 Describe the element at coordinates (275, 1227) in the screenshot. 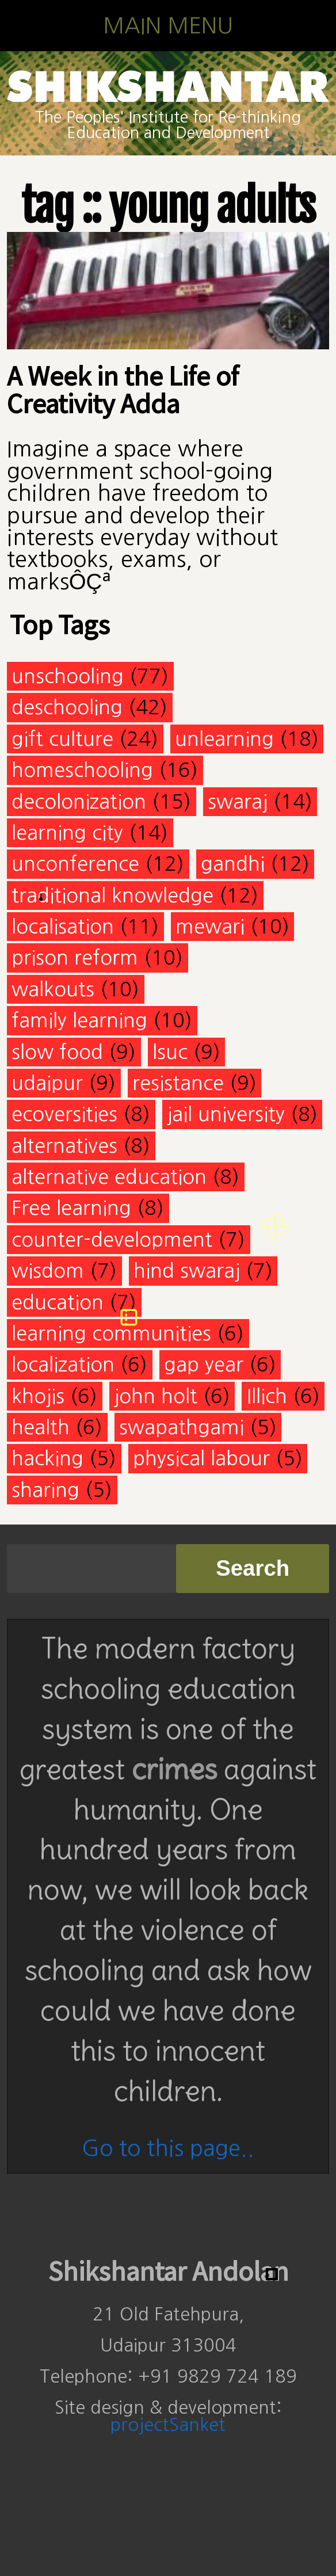

I see `open google photos app` at that location.